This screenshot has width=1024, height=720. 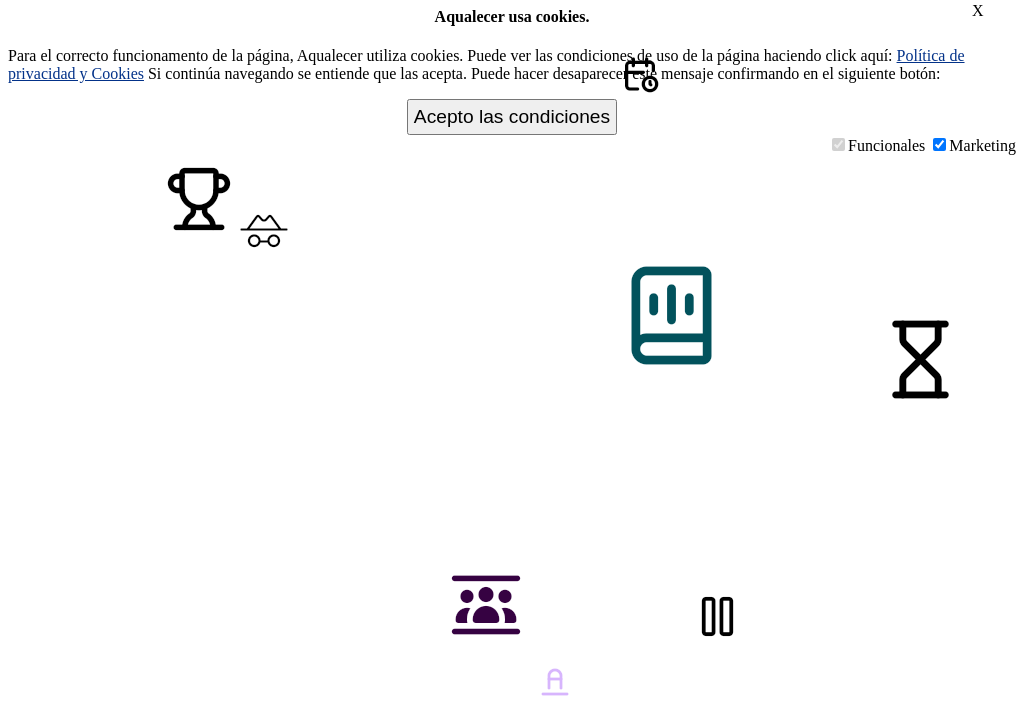 What do you see at coordinates (717, 616) in the screenshot?
I see `pause media playback` at bounding box center [717, 616].